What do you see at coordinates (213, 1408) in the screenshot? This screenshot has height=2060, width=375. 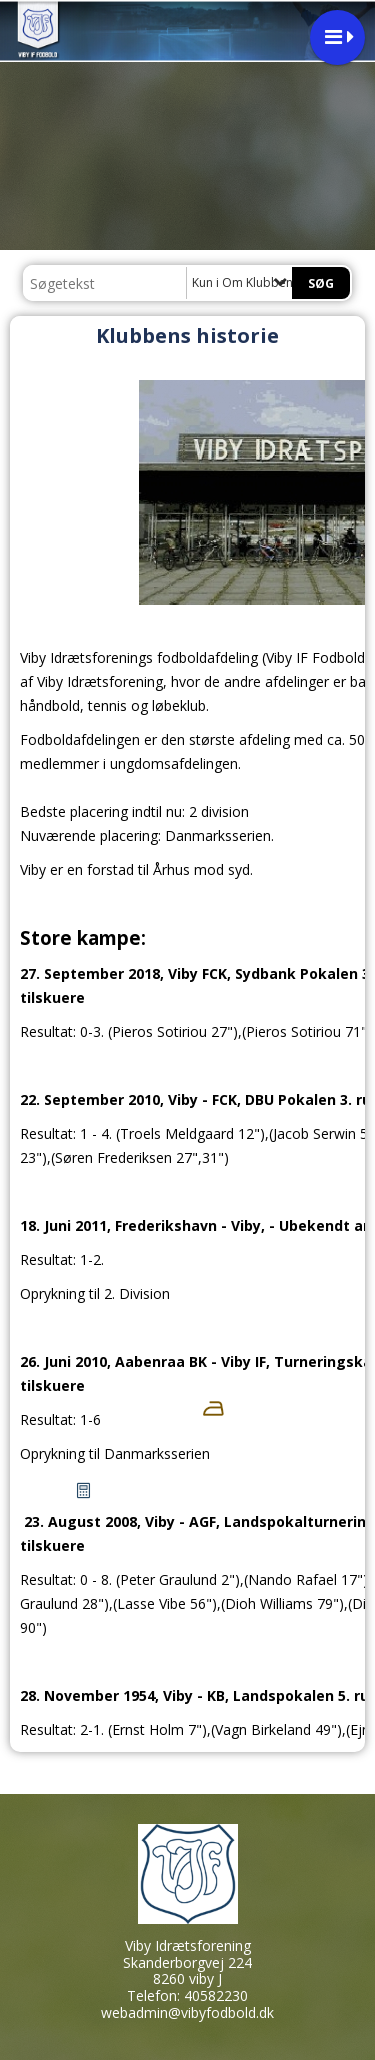 I see `view ironing or garment care instructions` at bounding box center [213, 1408].